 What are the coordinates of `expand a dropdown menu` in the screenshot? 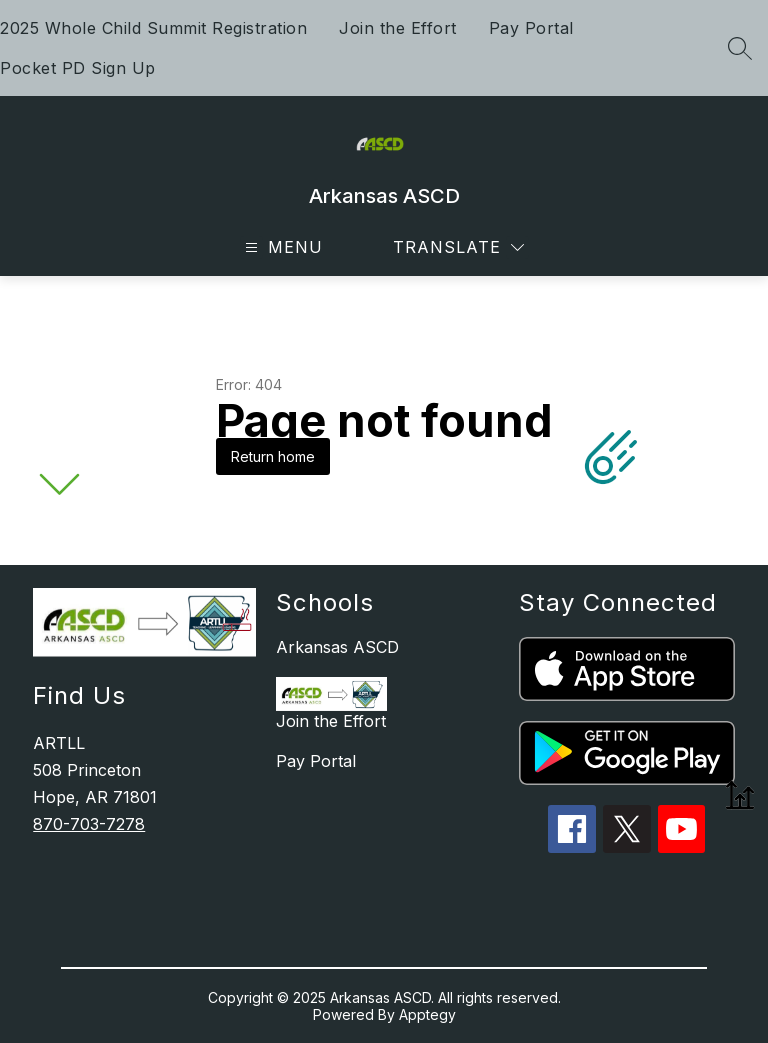 It's located at (59, 482).